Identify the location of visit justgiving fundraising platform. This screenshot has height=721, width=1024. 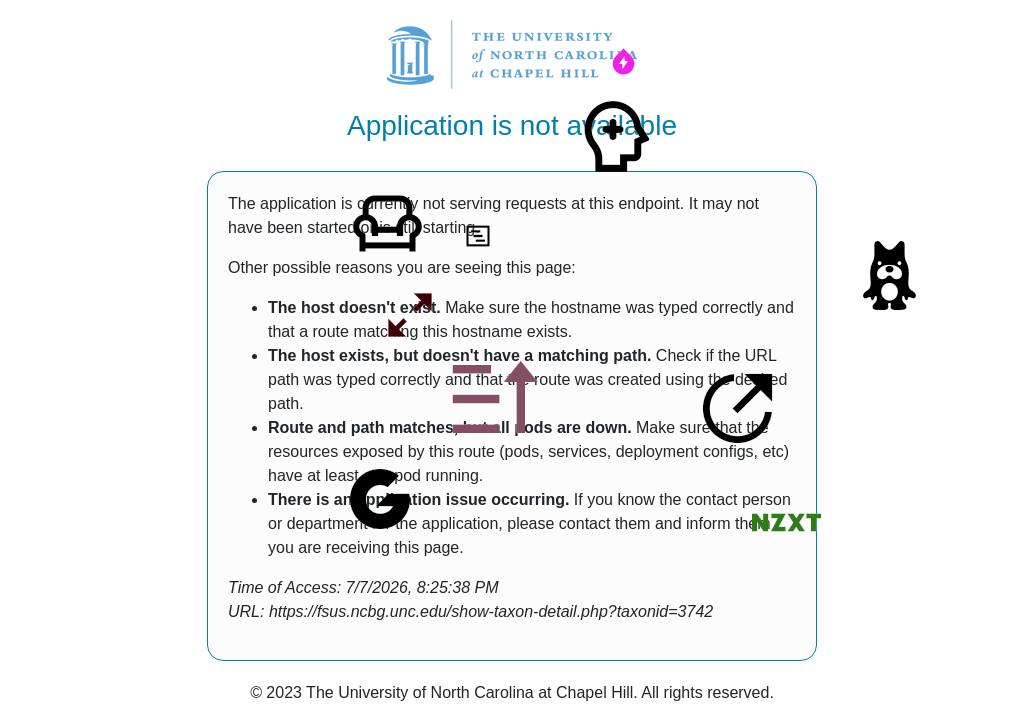
(380, 499).